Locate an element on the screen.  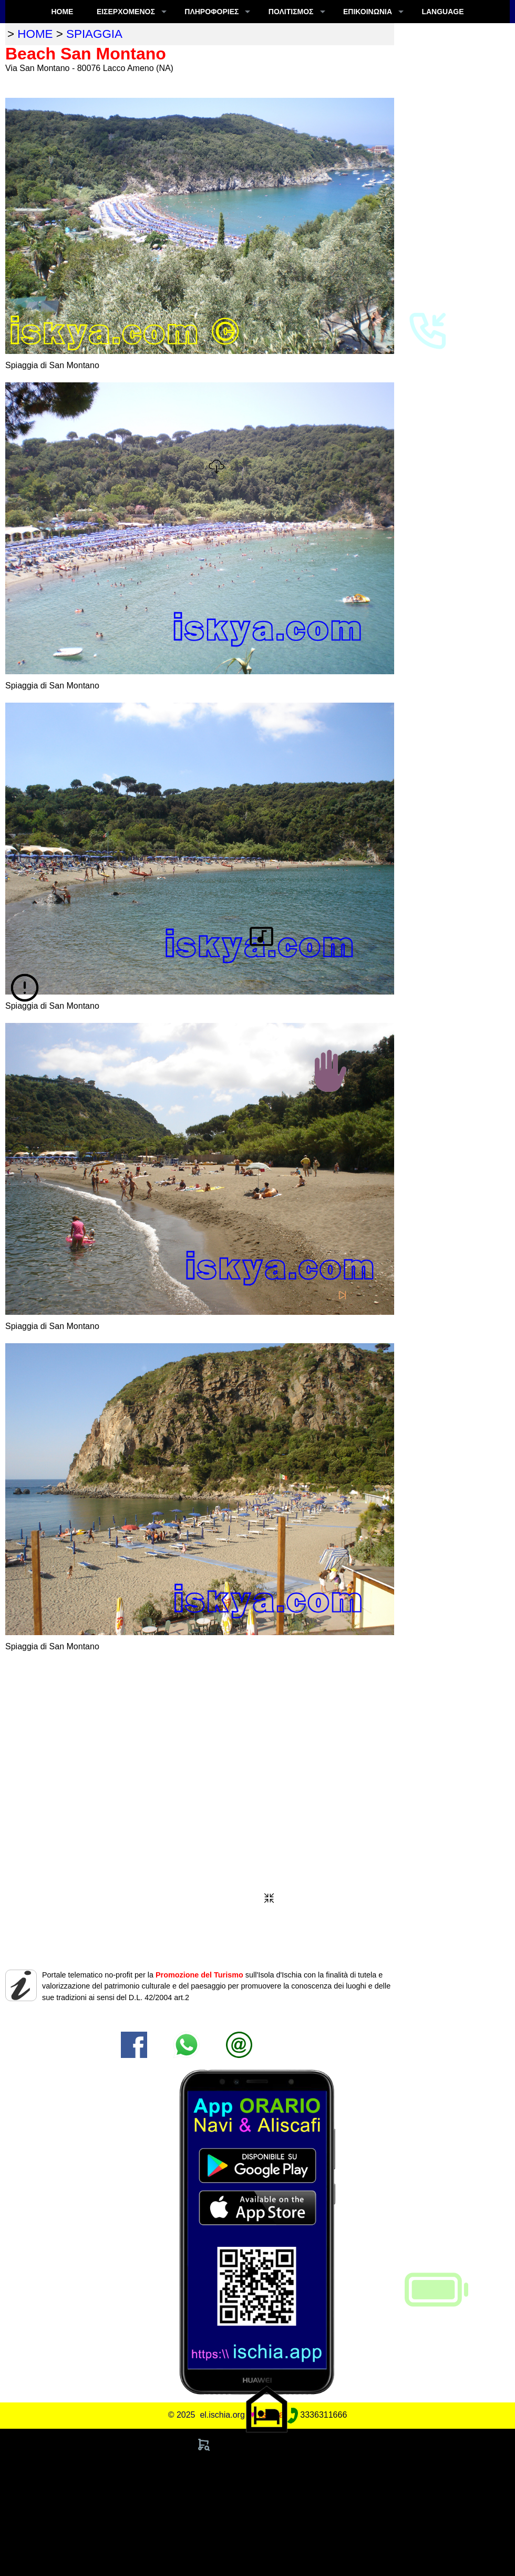
download file from cloud storage is located at coordinates (217, 466).